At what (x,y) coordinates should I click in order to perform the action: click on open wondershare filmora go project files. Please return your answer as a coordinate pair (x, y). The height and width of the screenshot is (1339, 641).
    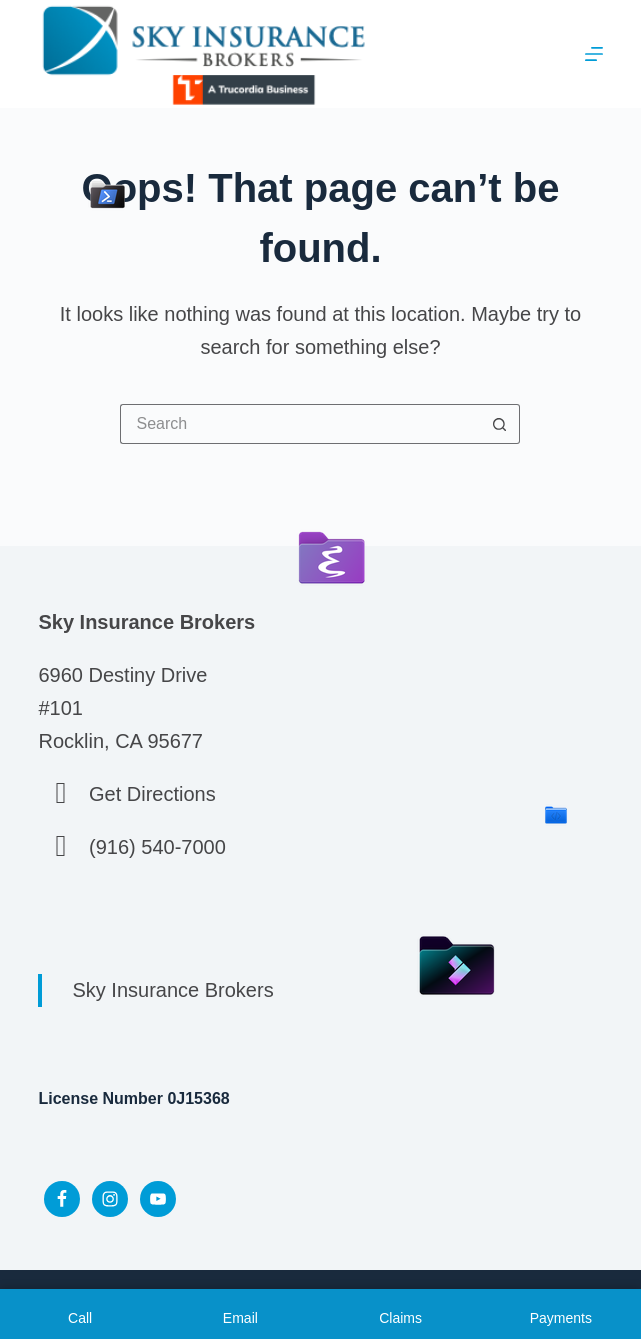
    Looking at the image, I should click on (456, 967).